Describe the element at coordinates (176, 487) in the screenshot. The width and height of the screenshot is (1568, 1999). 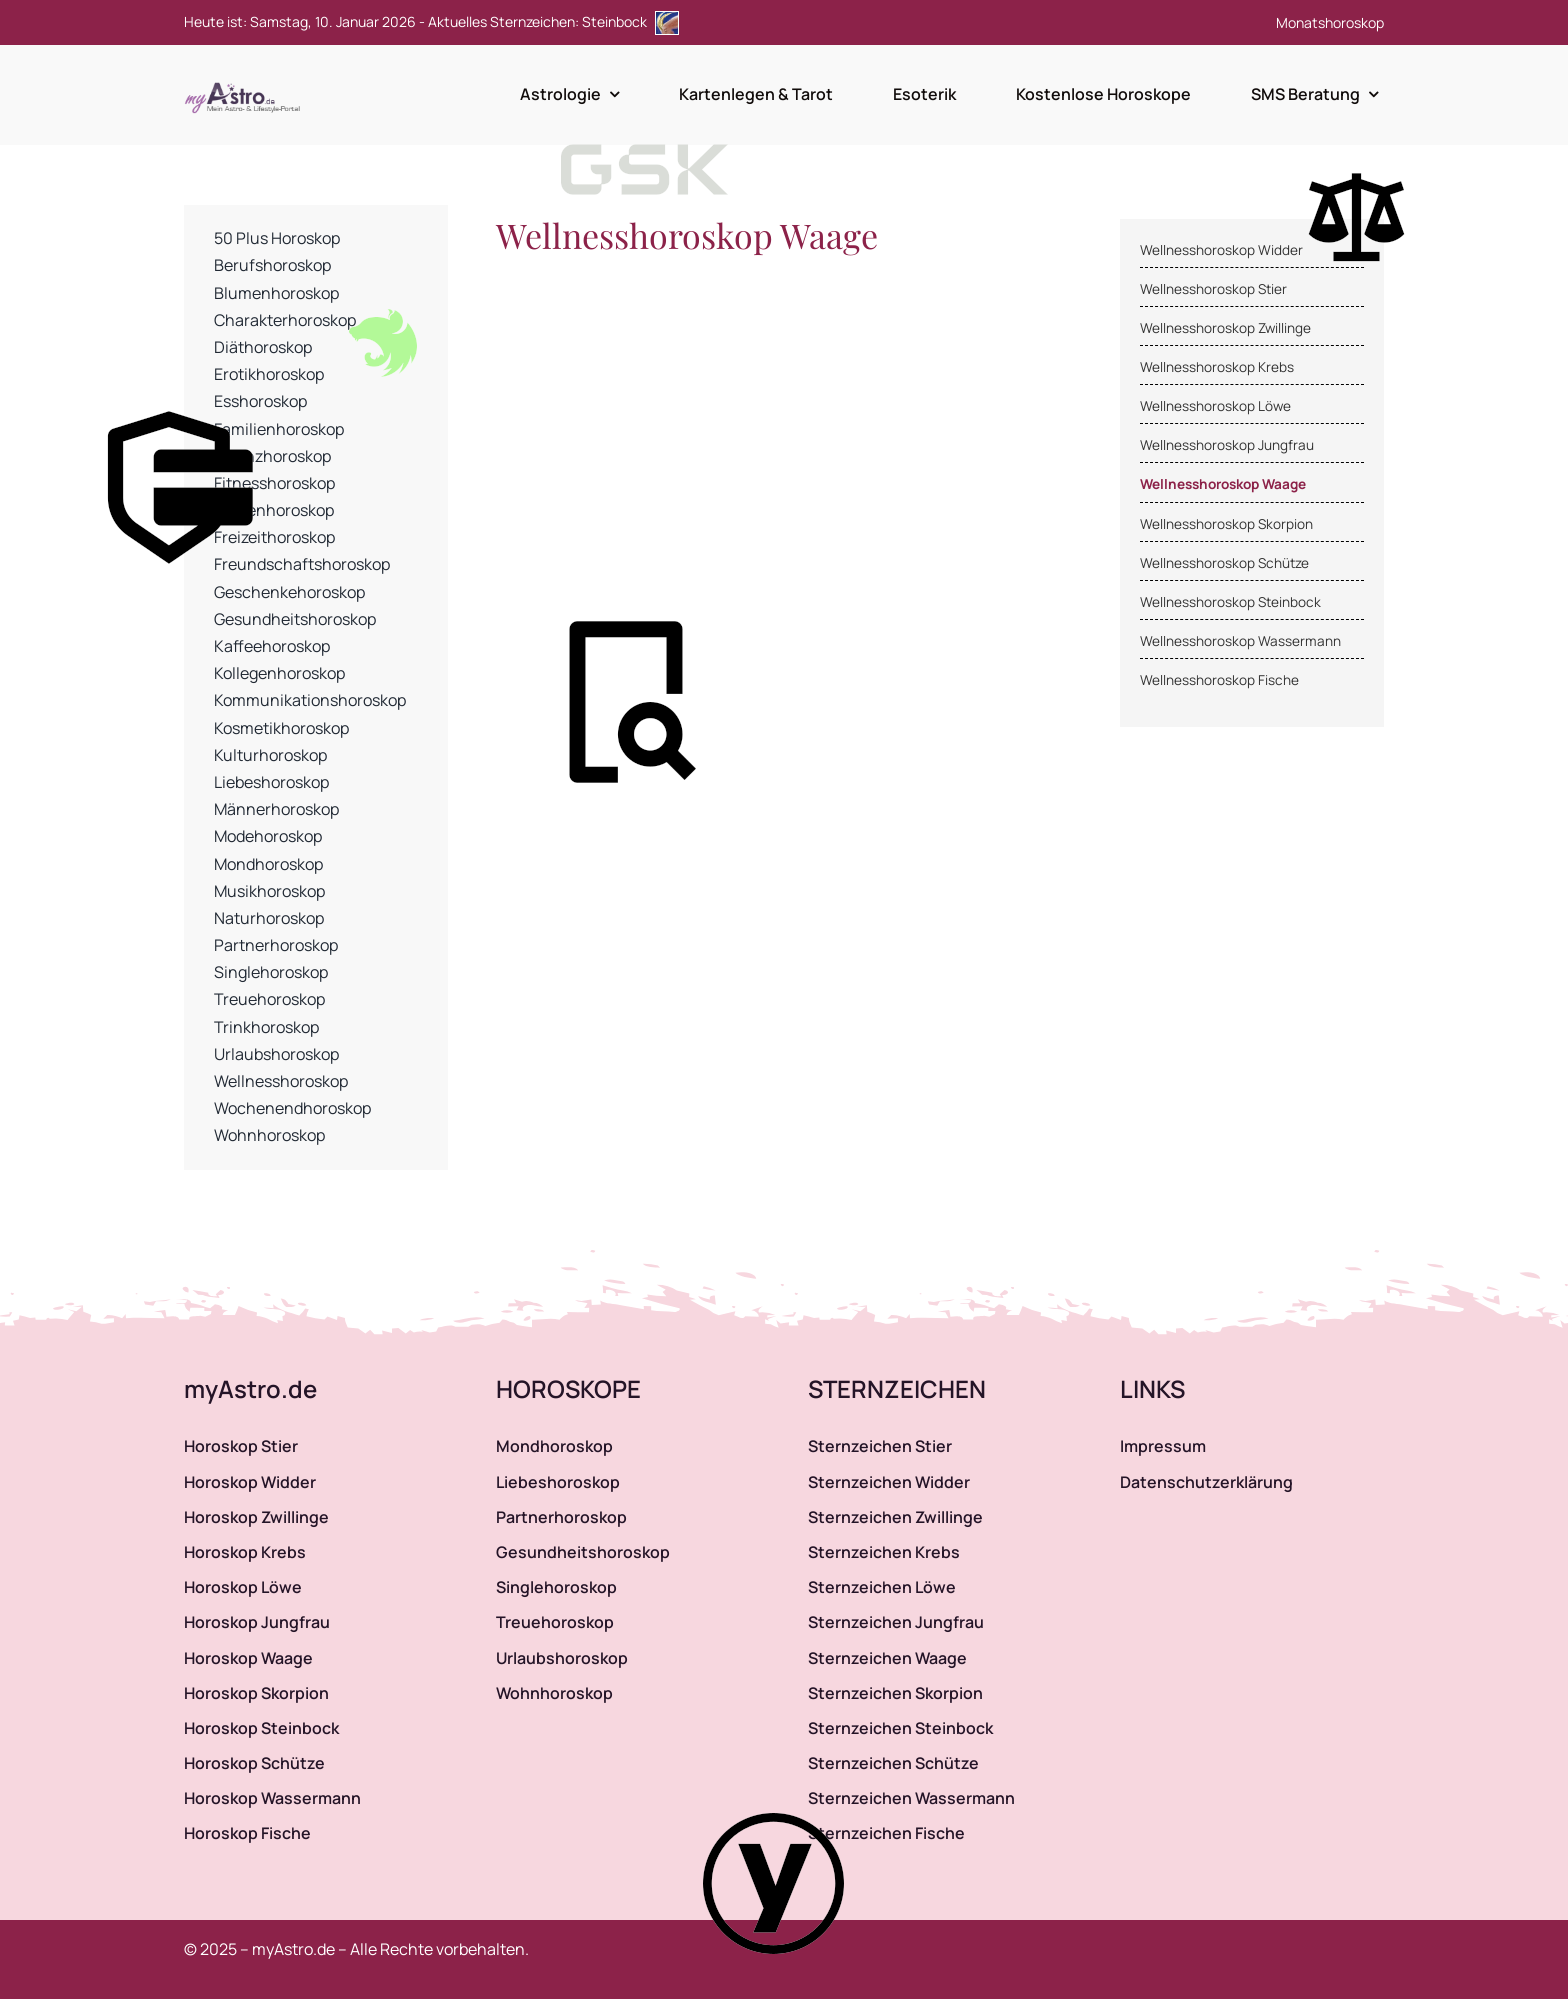
I see `indicates a secure payment method` at that location.